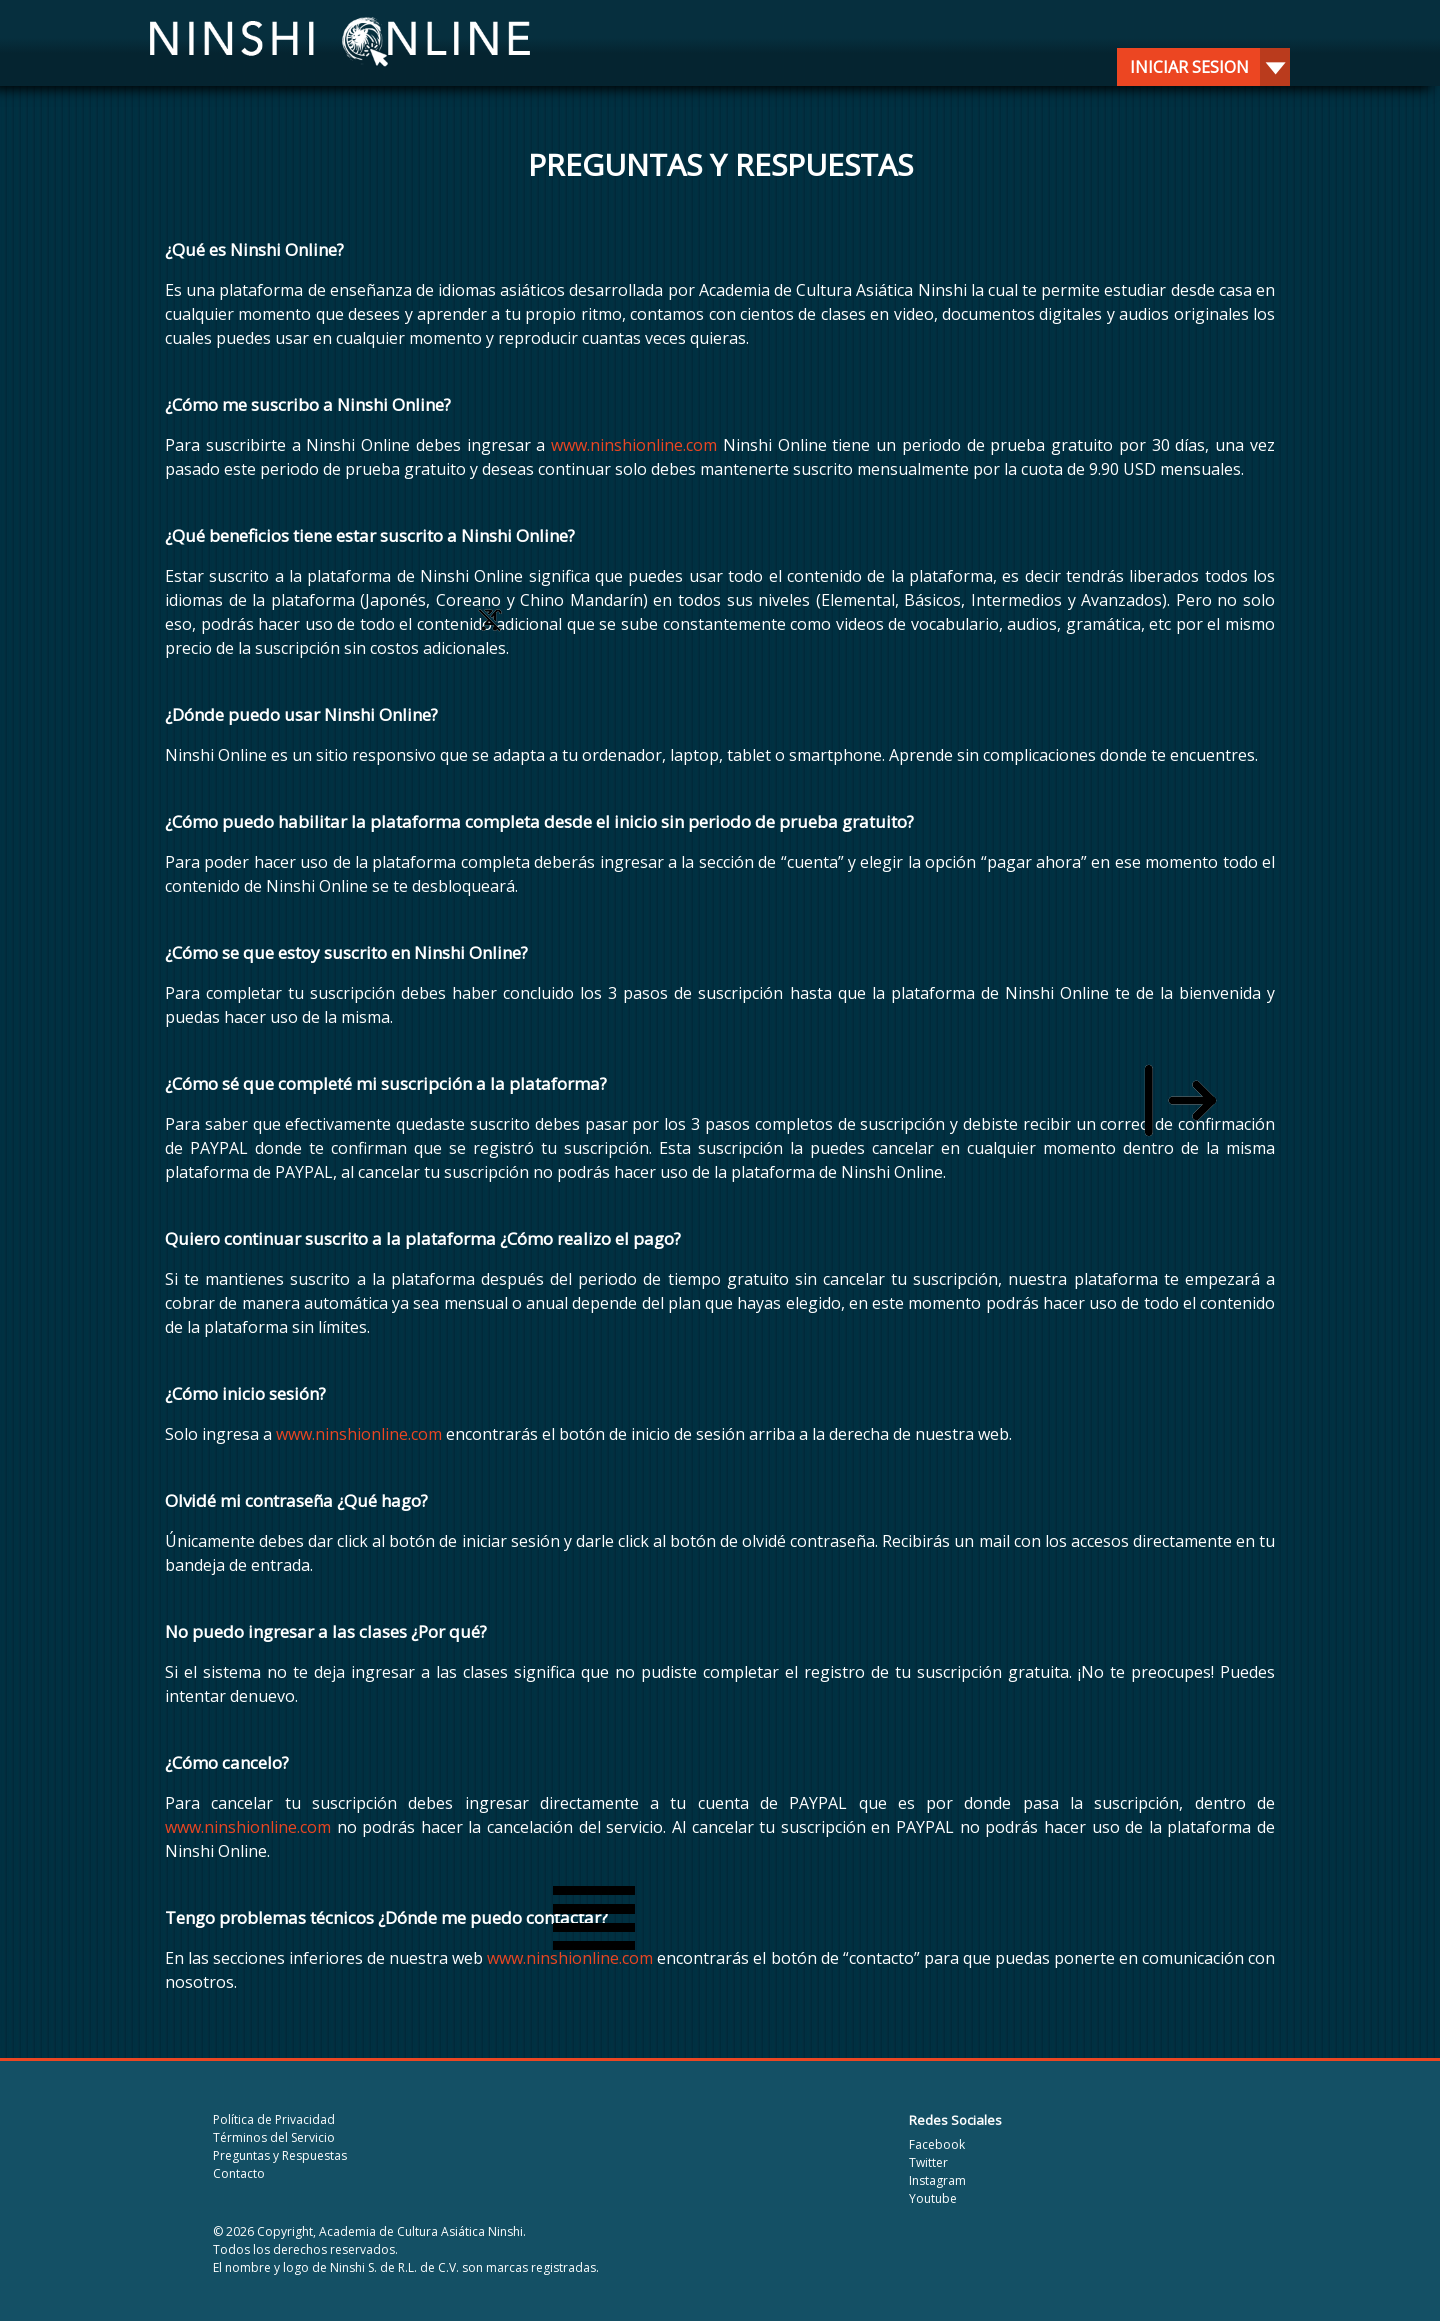 This screenshot has height=2321, width=1440. What do you see at coordinates (490, 619) in the screenshot?
I see `strollers not permitted in this area` at bounding box center [490, 619].